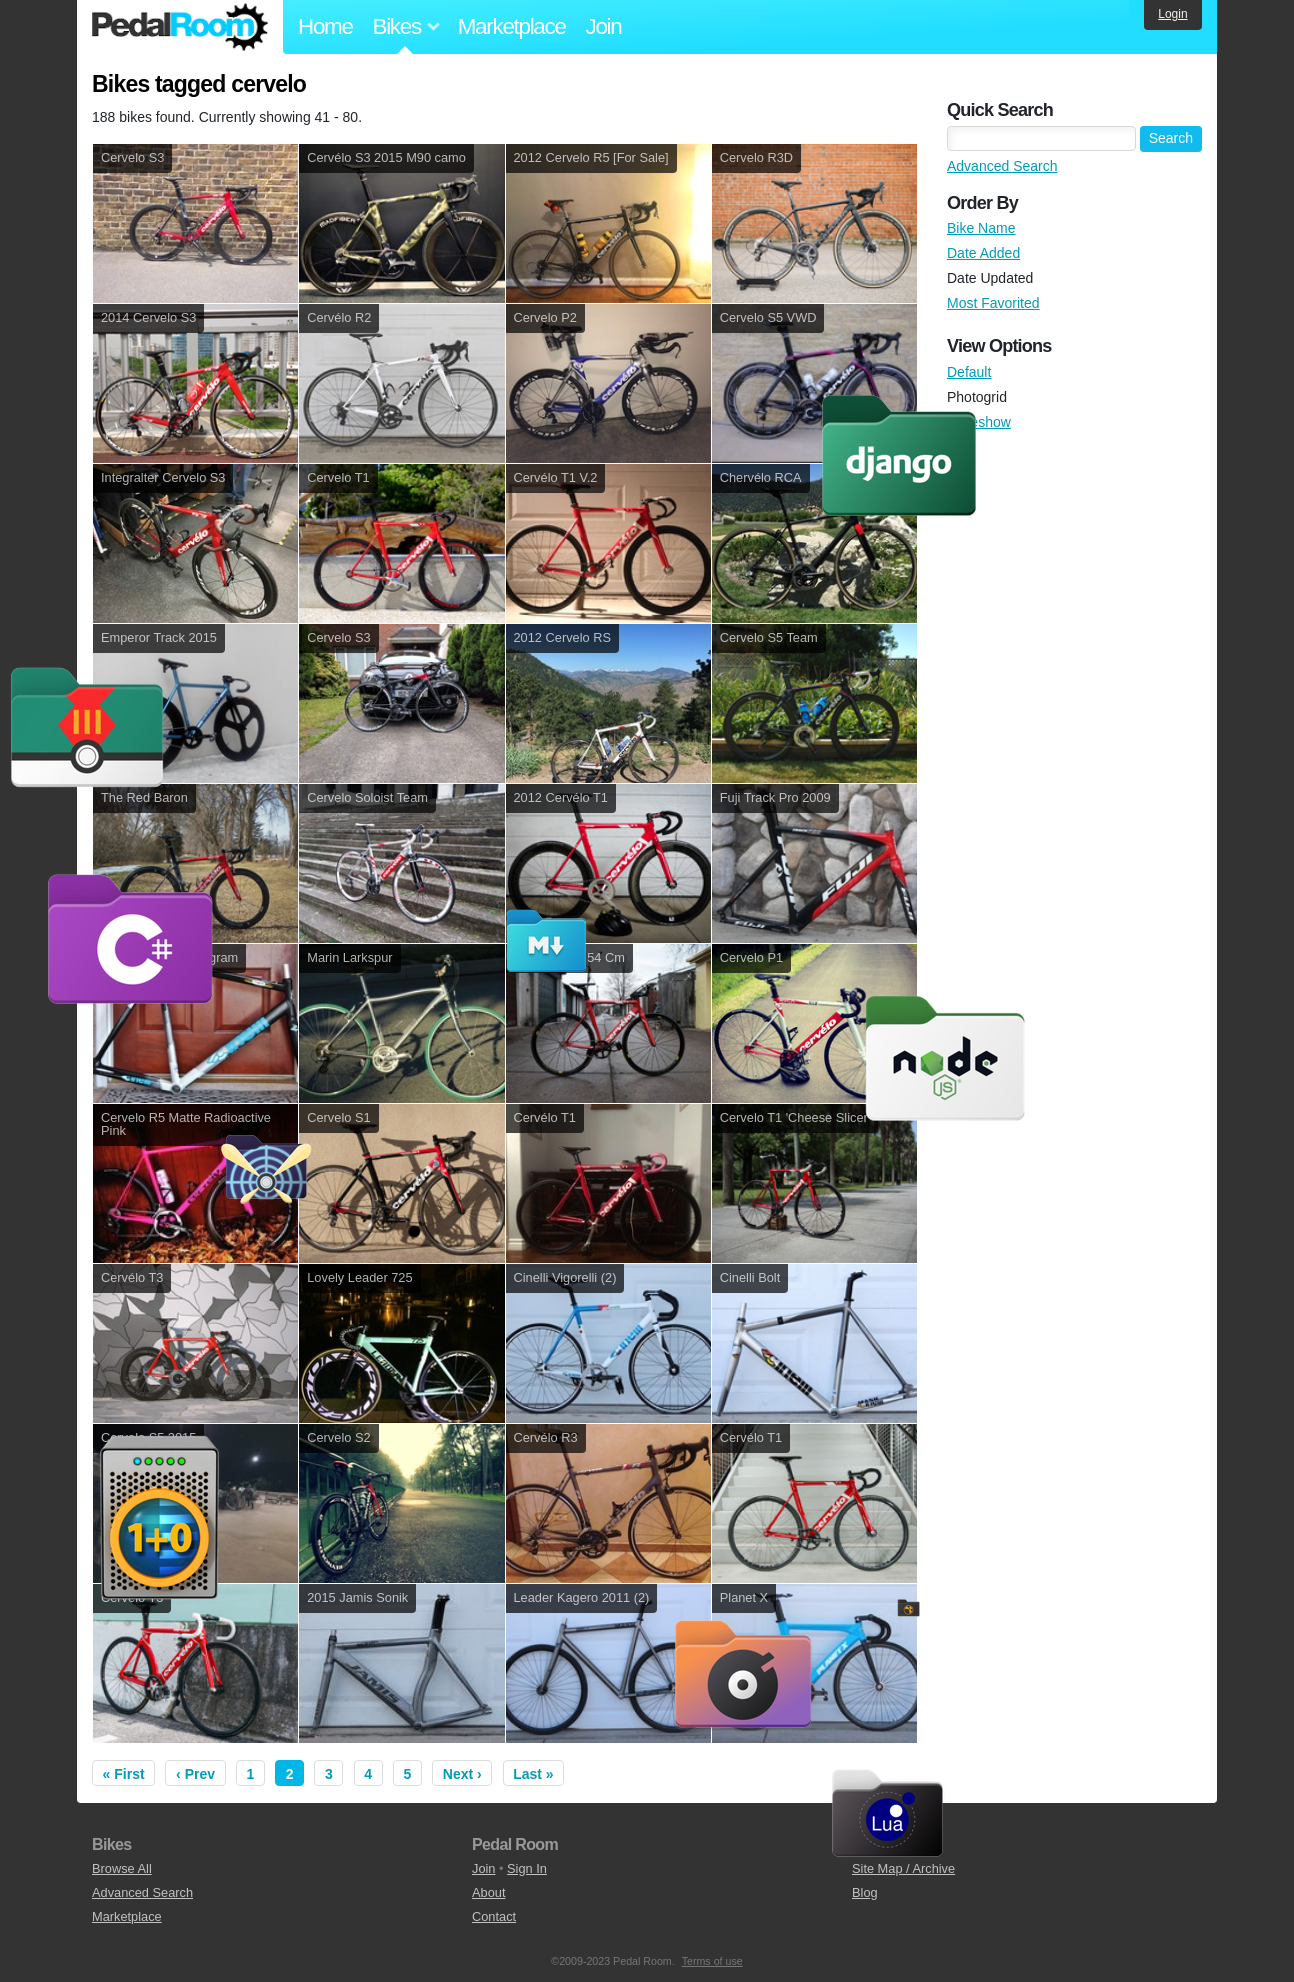  I want to click on open pokémon lure ball themed folder, so click(86, 731).